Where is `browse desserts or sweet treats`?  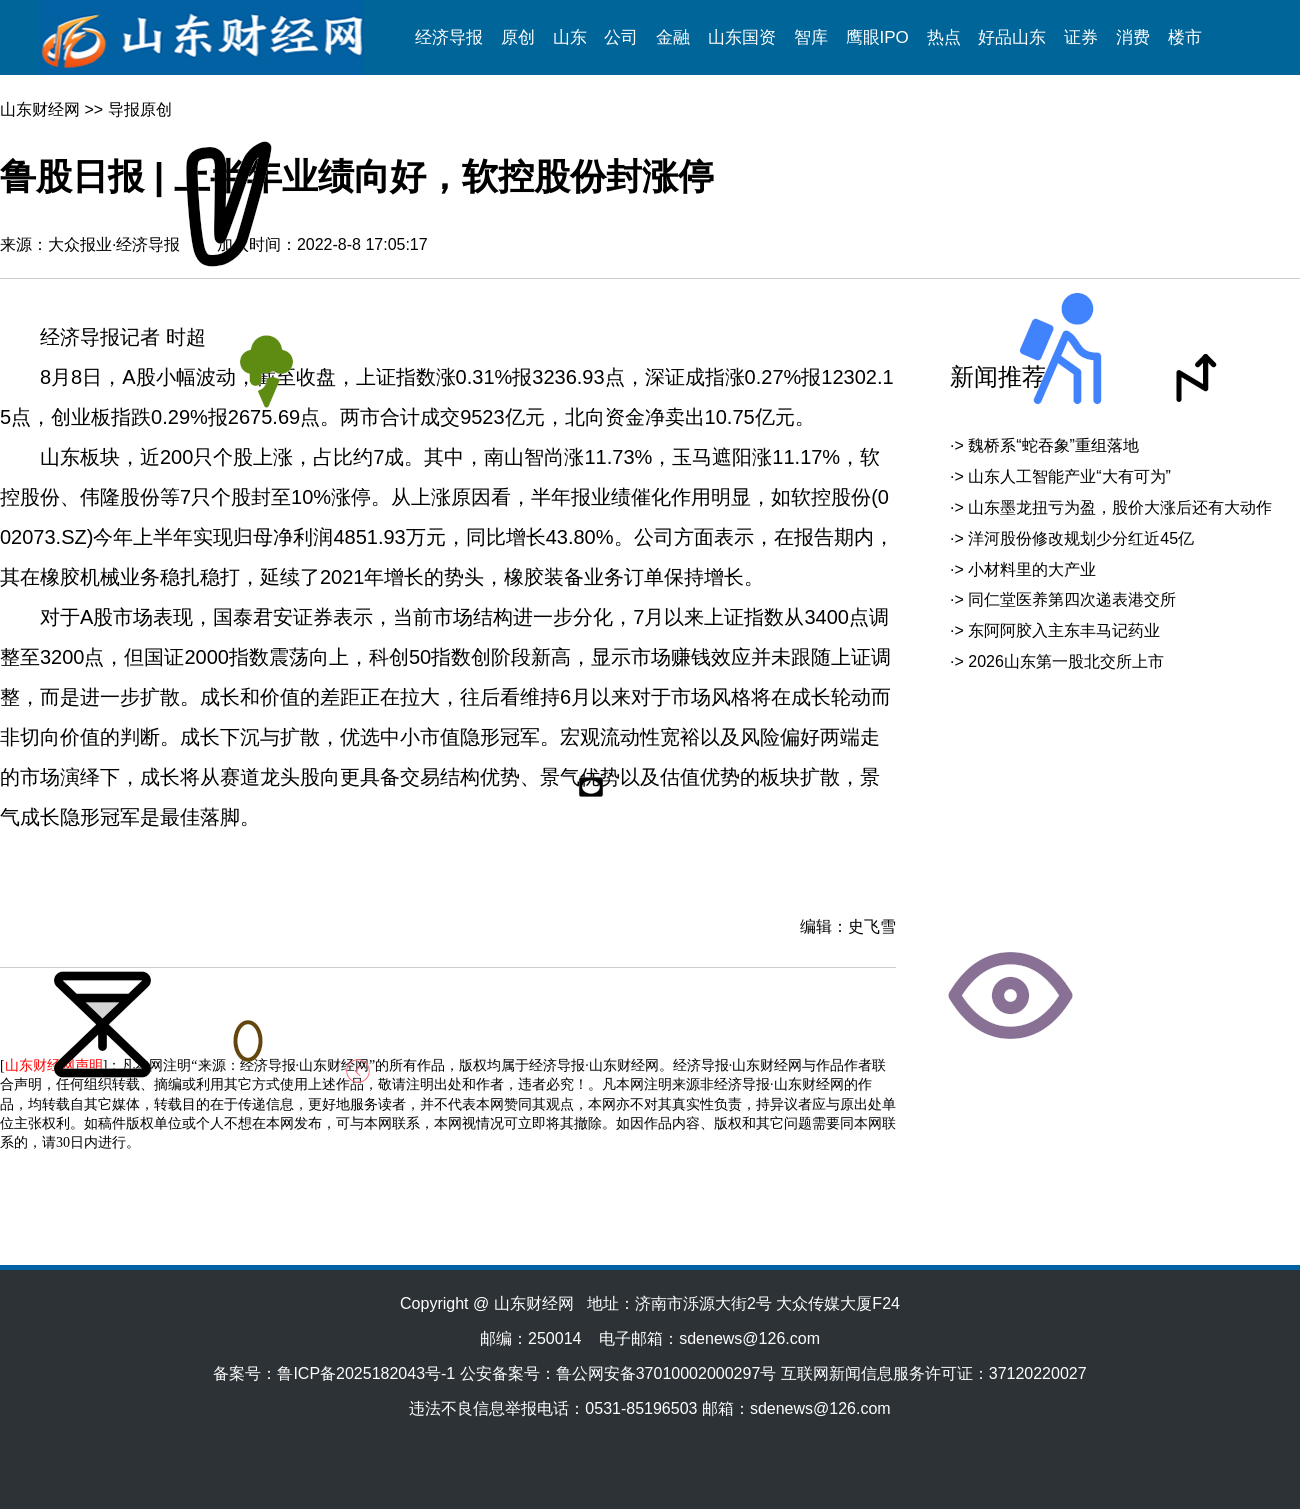 browse desserts or sweet treats is located at coordinates (266, 371).